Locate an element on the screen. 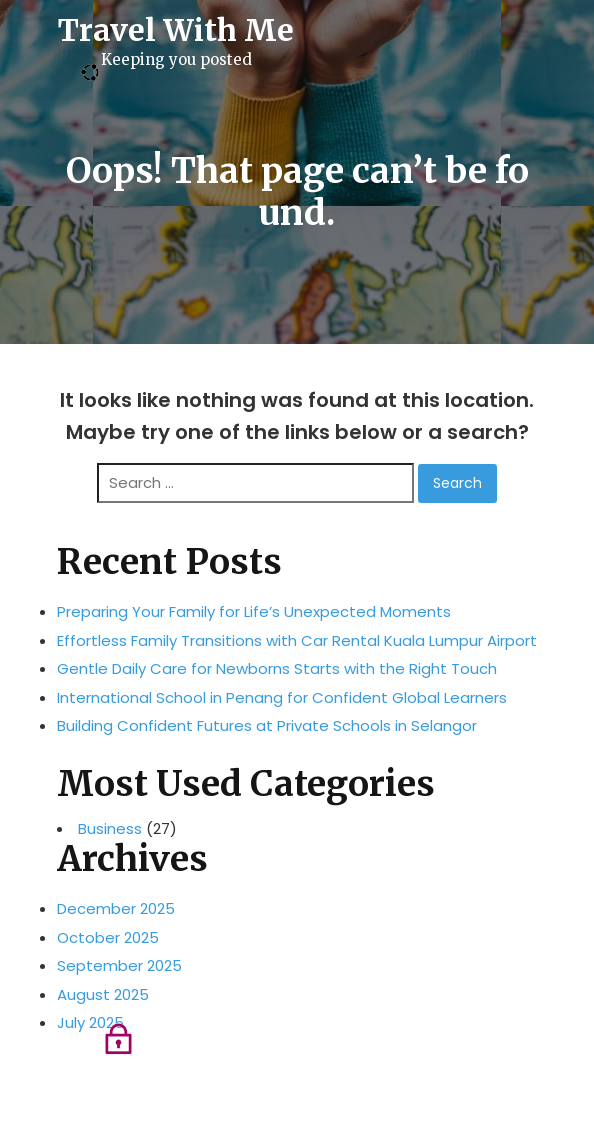 Image resolution: width=594 pixels, height=1140 pixels. lock or secure this item is located at coordinates (118, 1039).